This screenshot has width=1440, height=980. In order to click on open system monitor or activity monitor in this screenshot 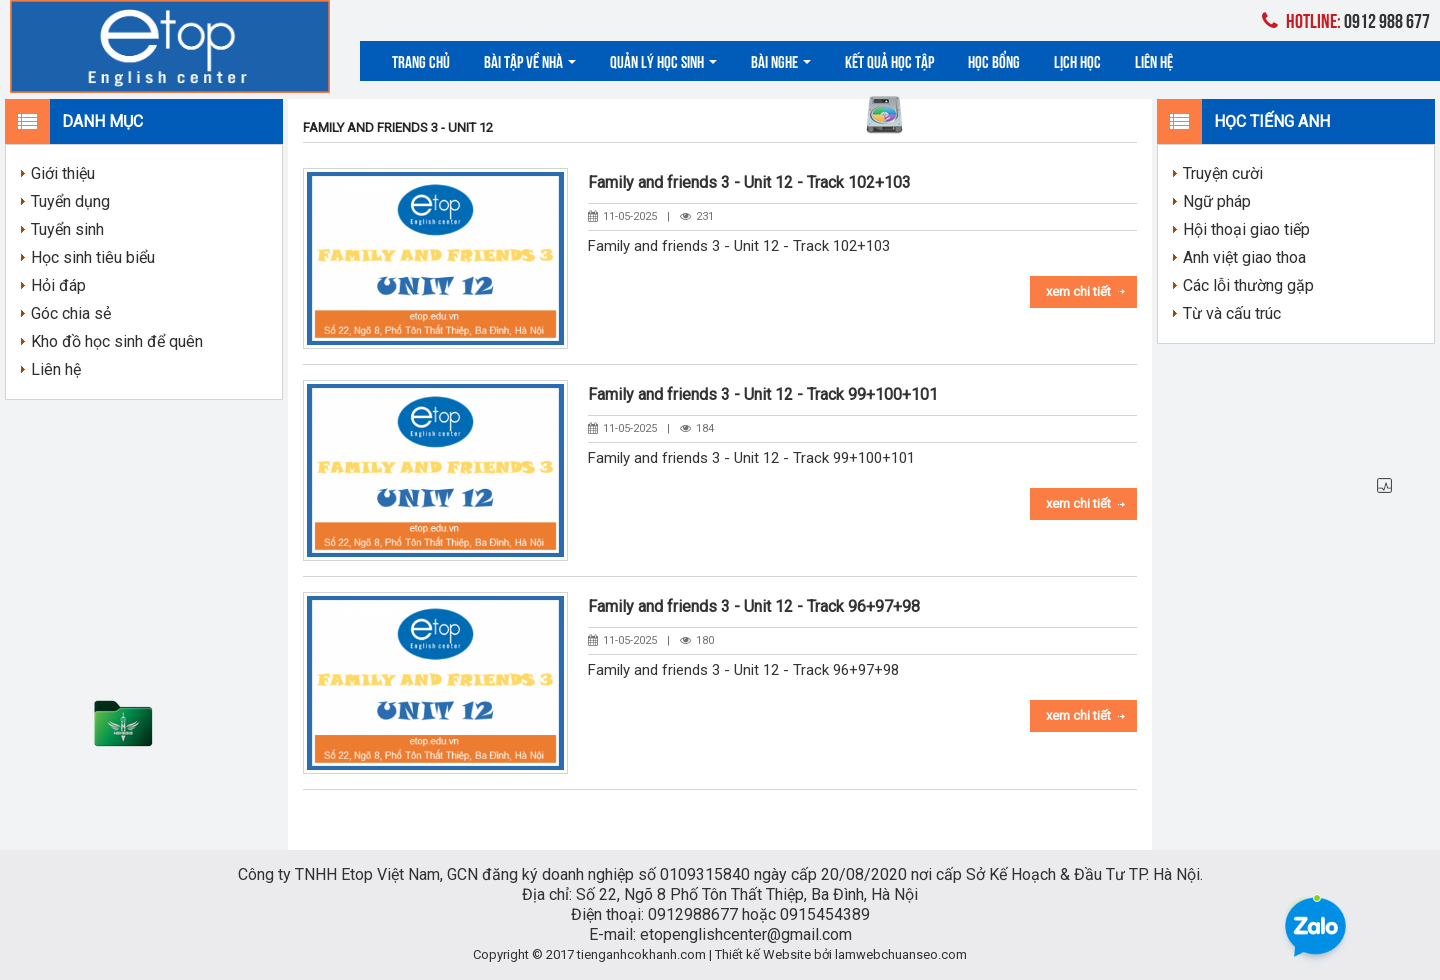, I will do `click(1384, 485)`.